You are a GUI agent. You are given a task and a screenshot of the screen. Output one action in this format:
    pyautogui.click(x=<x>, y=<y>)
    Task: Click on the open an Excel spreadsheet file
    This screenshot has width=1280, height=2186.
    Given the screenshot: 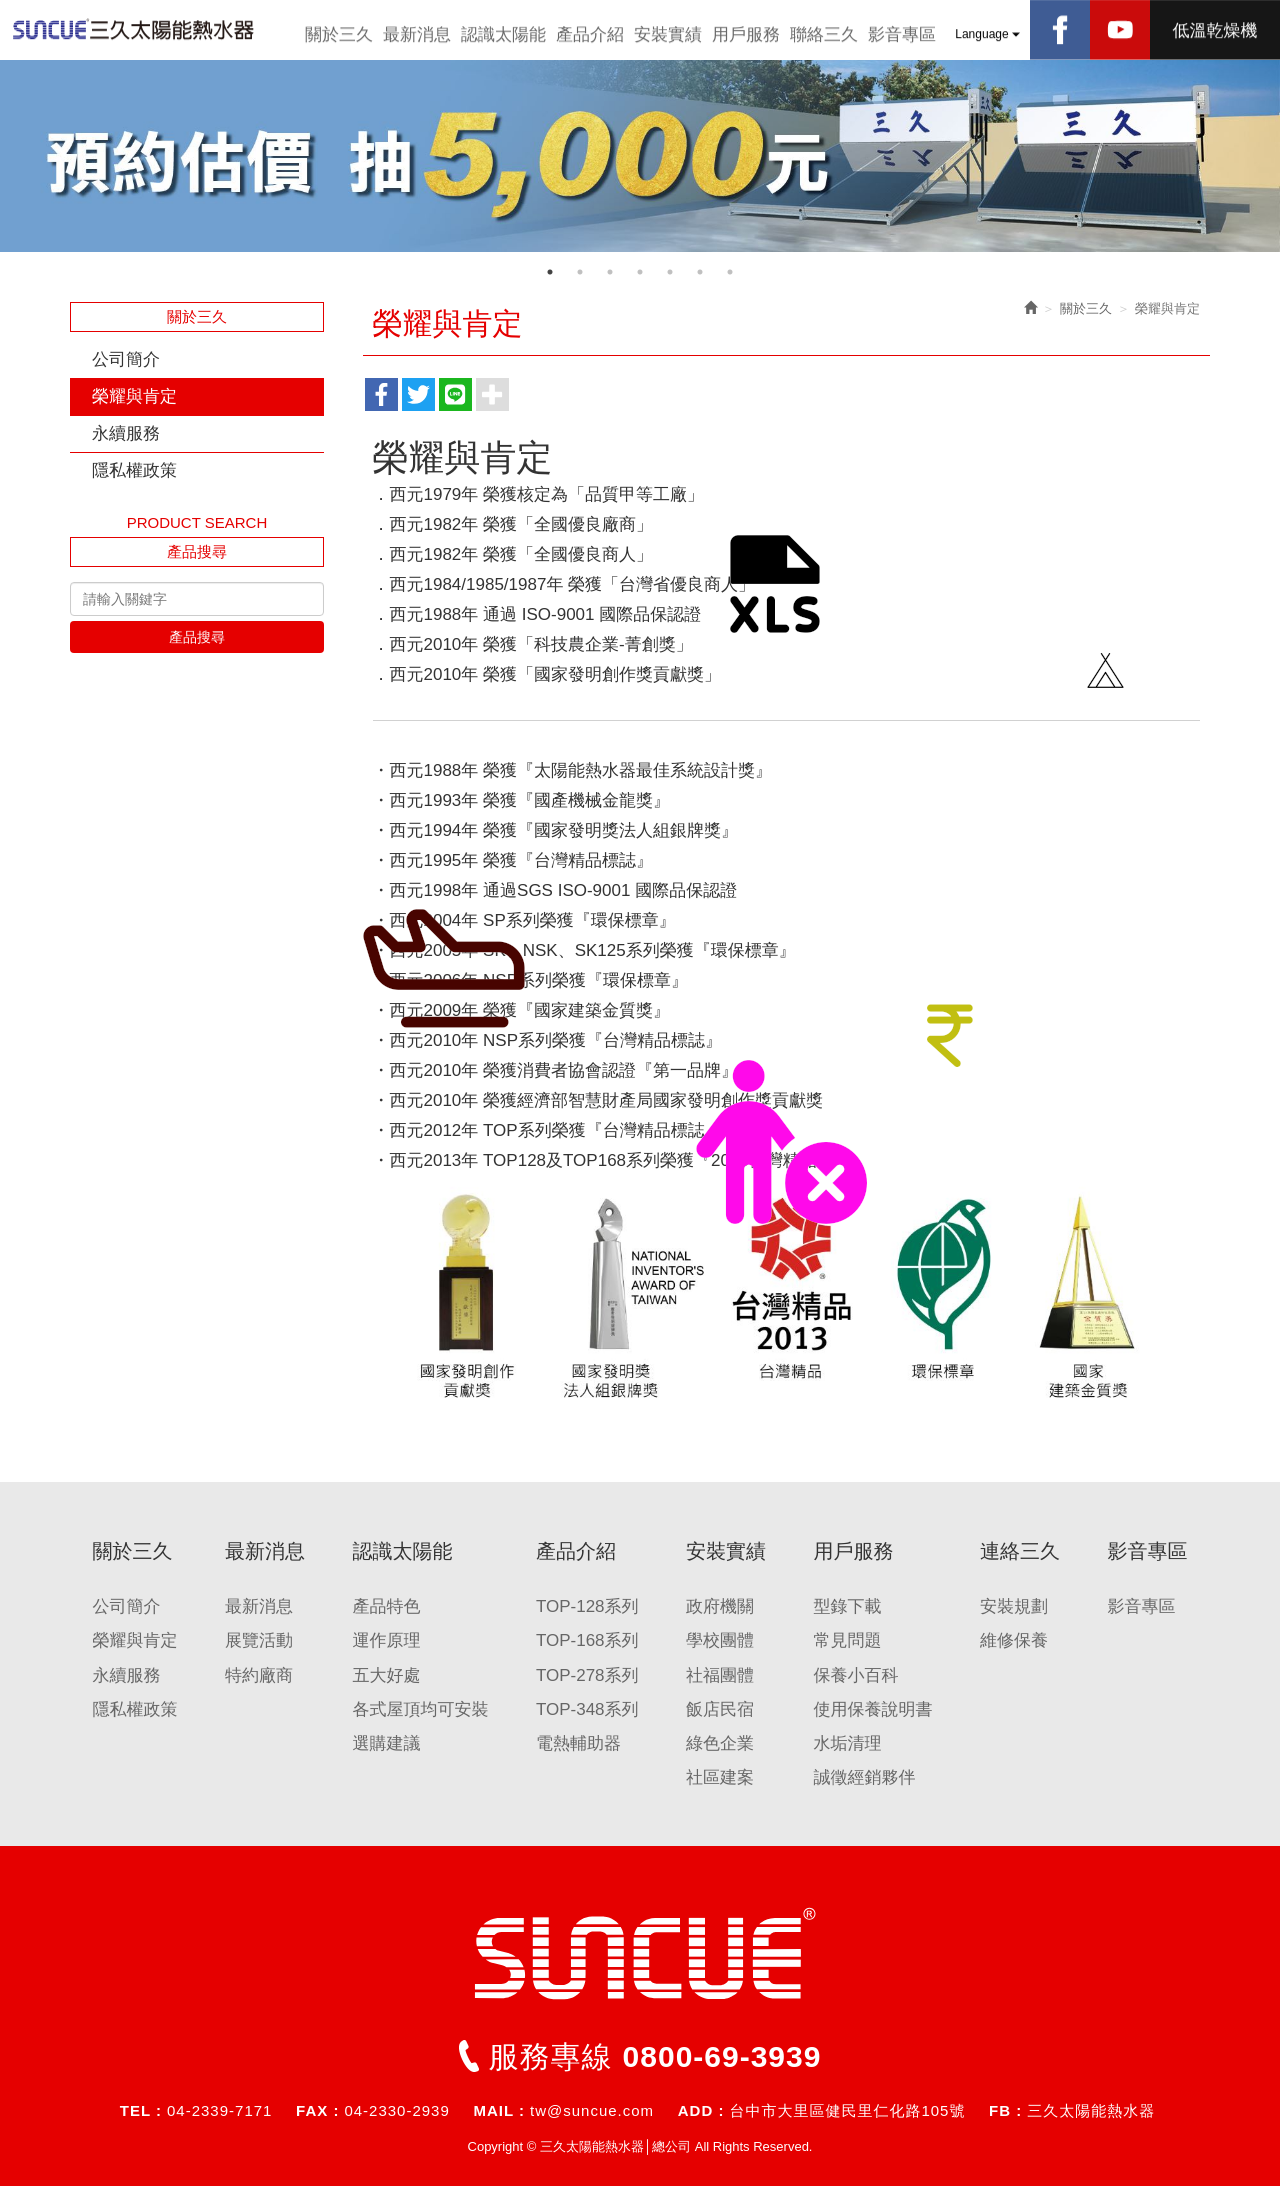 What is the action you would take?
    pyautogui.click(x=775, y=588)
    